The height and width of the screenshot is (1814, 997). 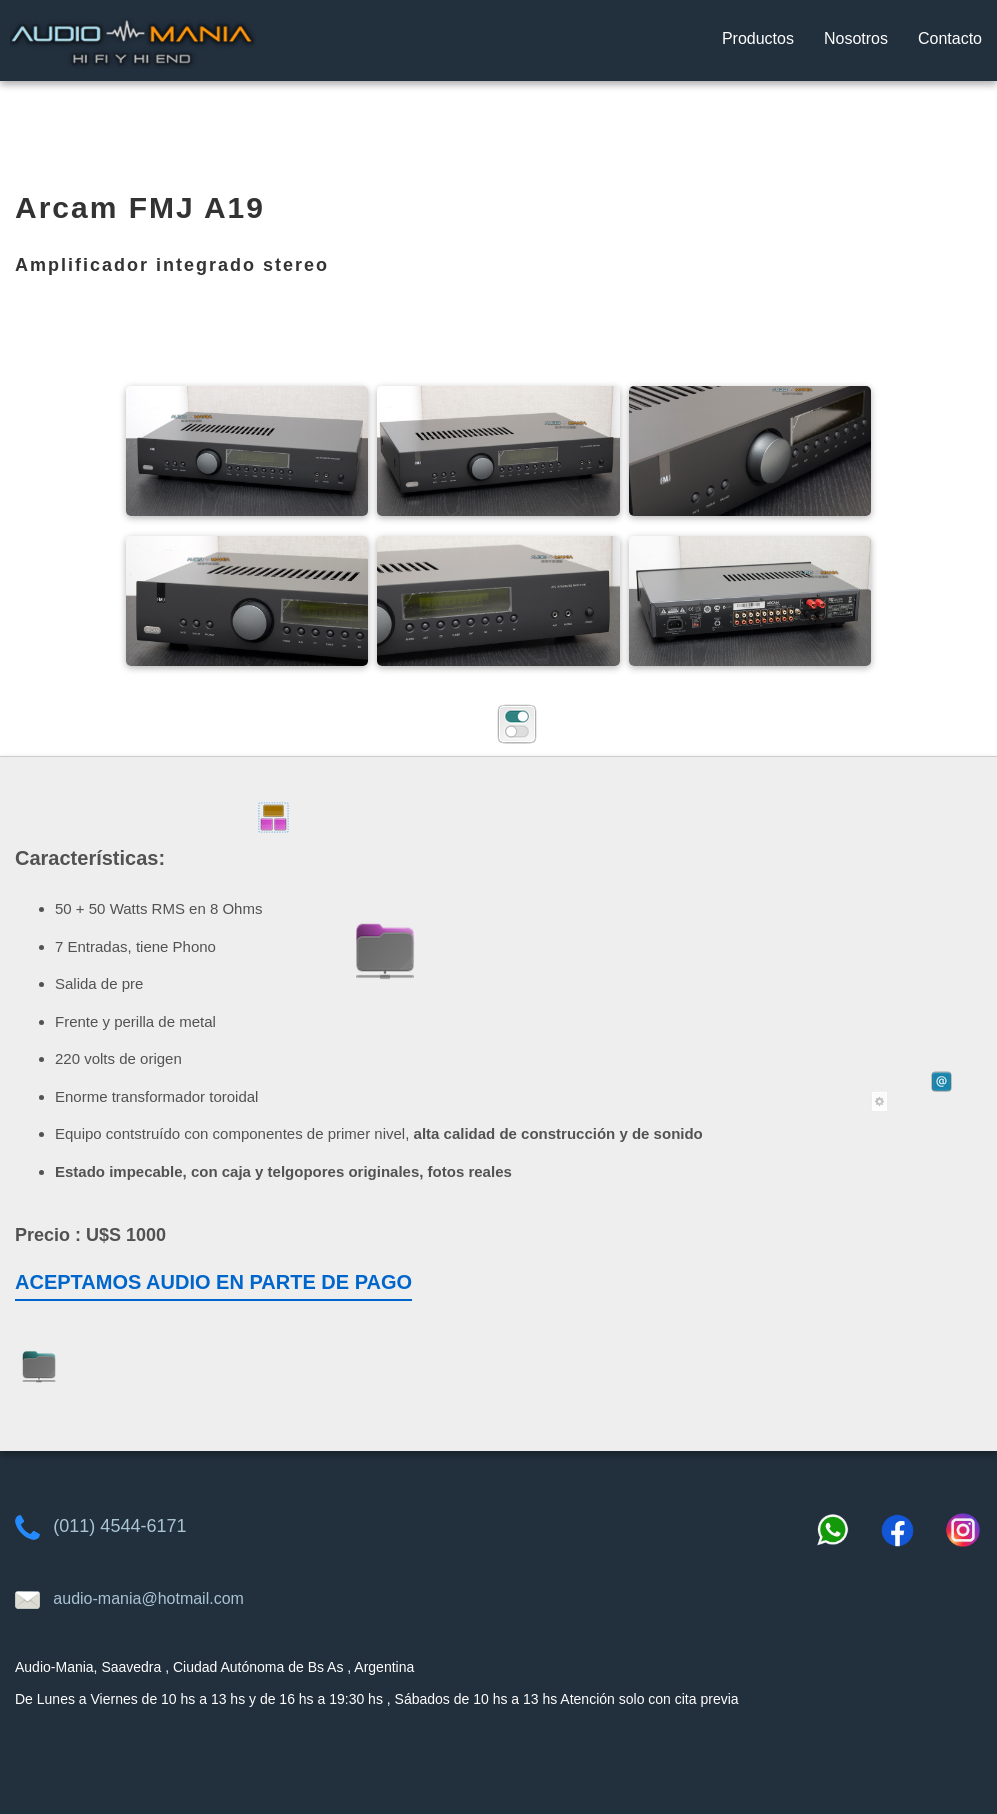 What do you see at coordinates (385, 950) in the screenshot?
I see `access files stored on a remote server or network location` at bounding box center [385, 950].